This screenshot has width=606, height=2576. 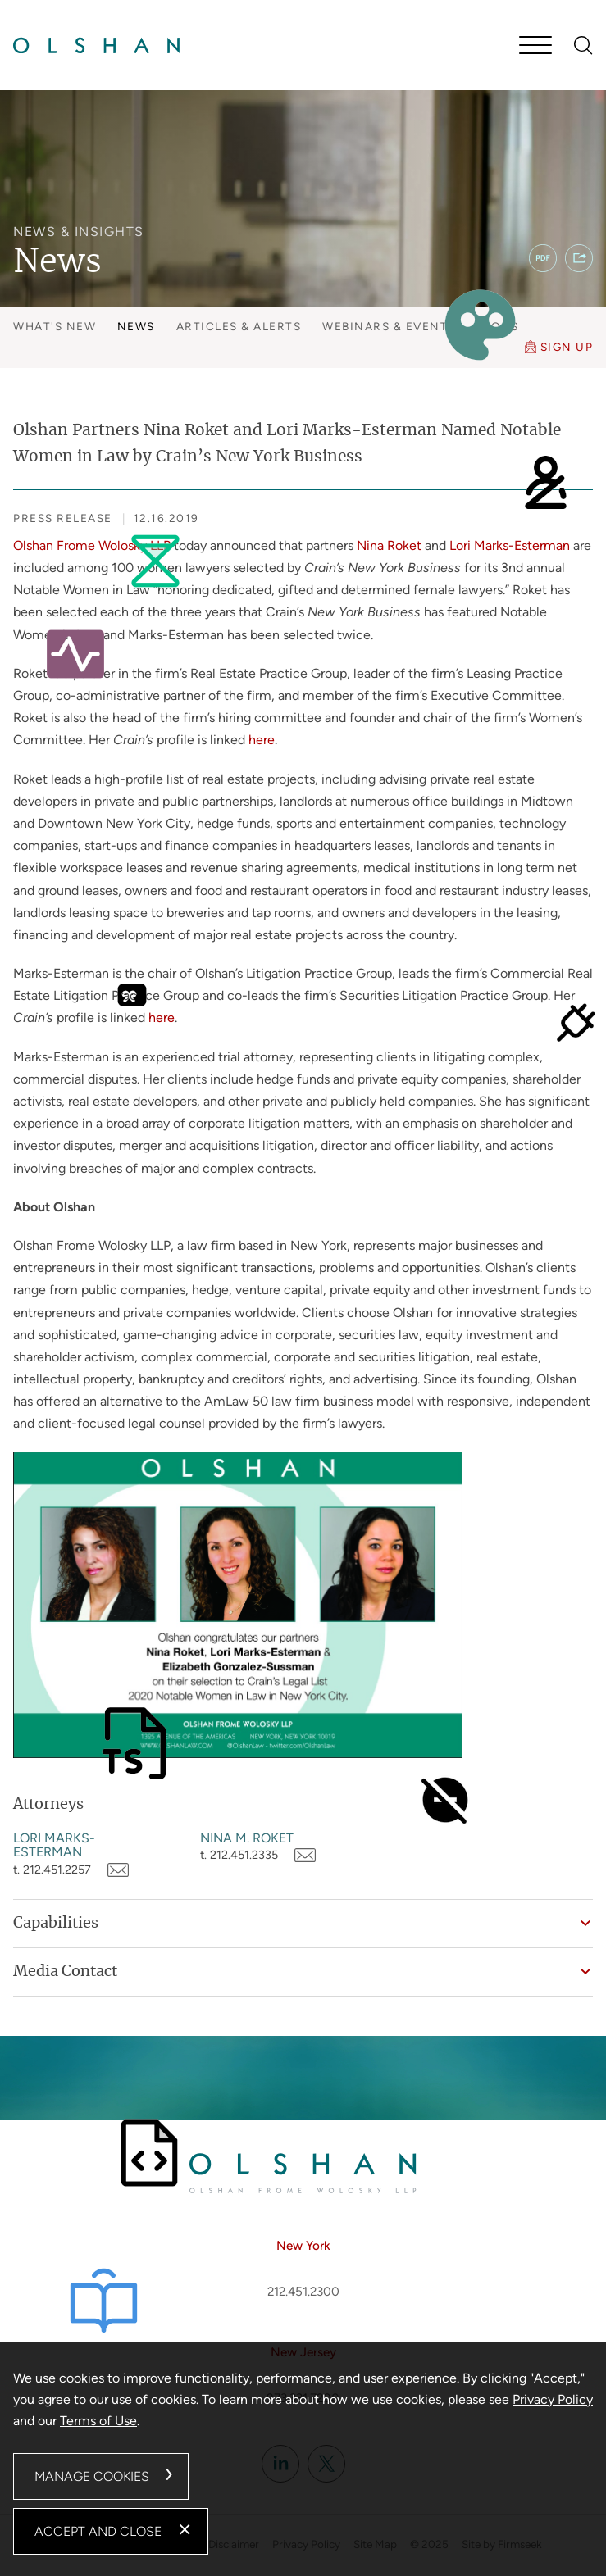 What do you see at coordinates (149, 2153) in the screenshot?
I see `view source code file` at bounding box center [149, 2153].